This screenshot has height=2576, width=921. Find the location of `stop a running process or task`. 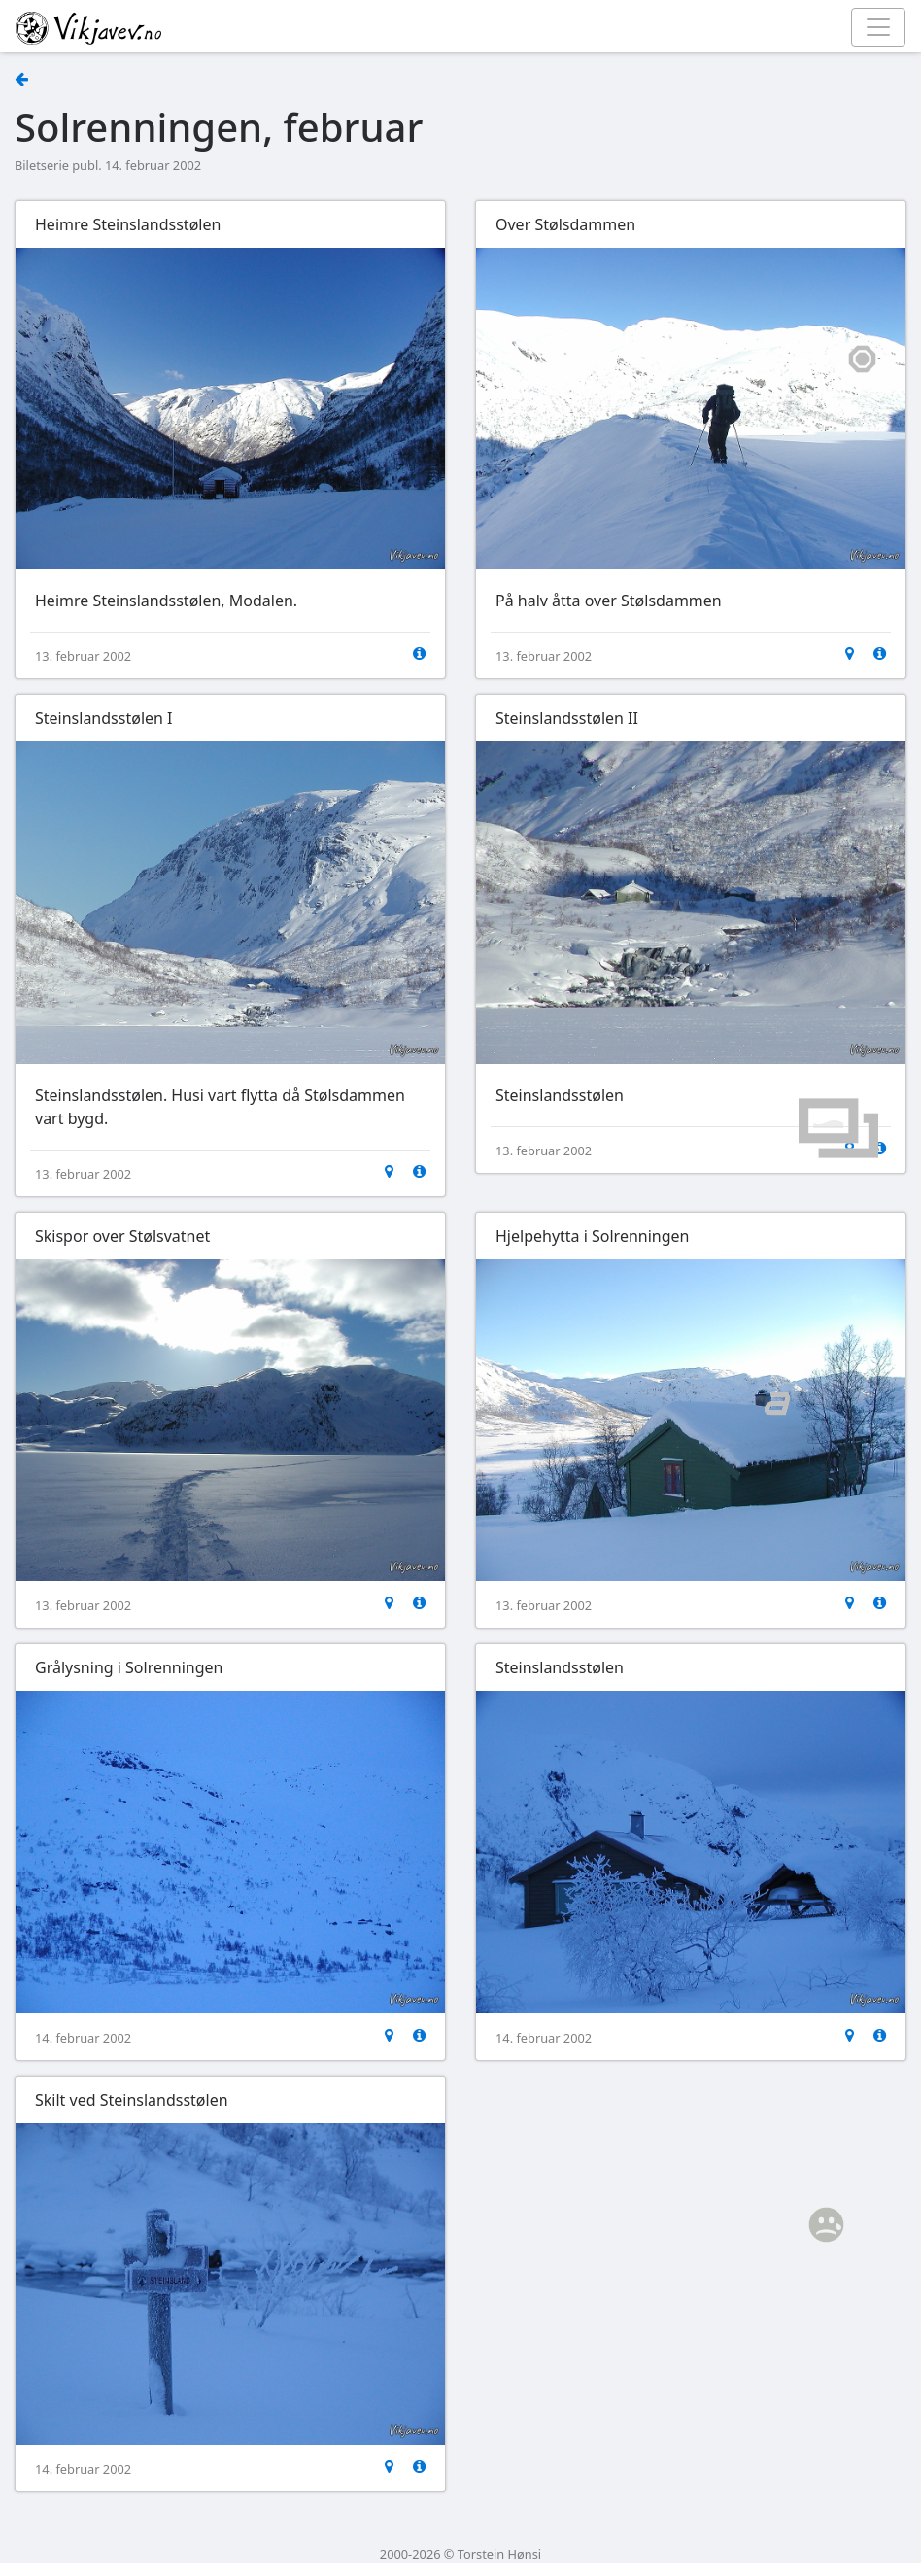

stop a running process or task is located at coordinates (862, 359).